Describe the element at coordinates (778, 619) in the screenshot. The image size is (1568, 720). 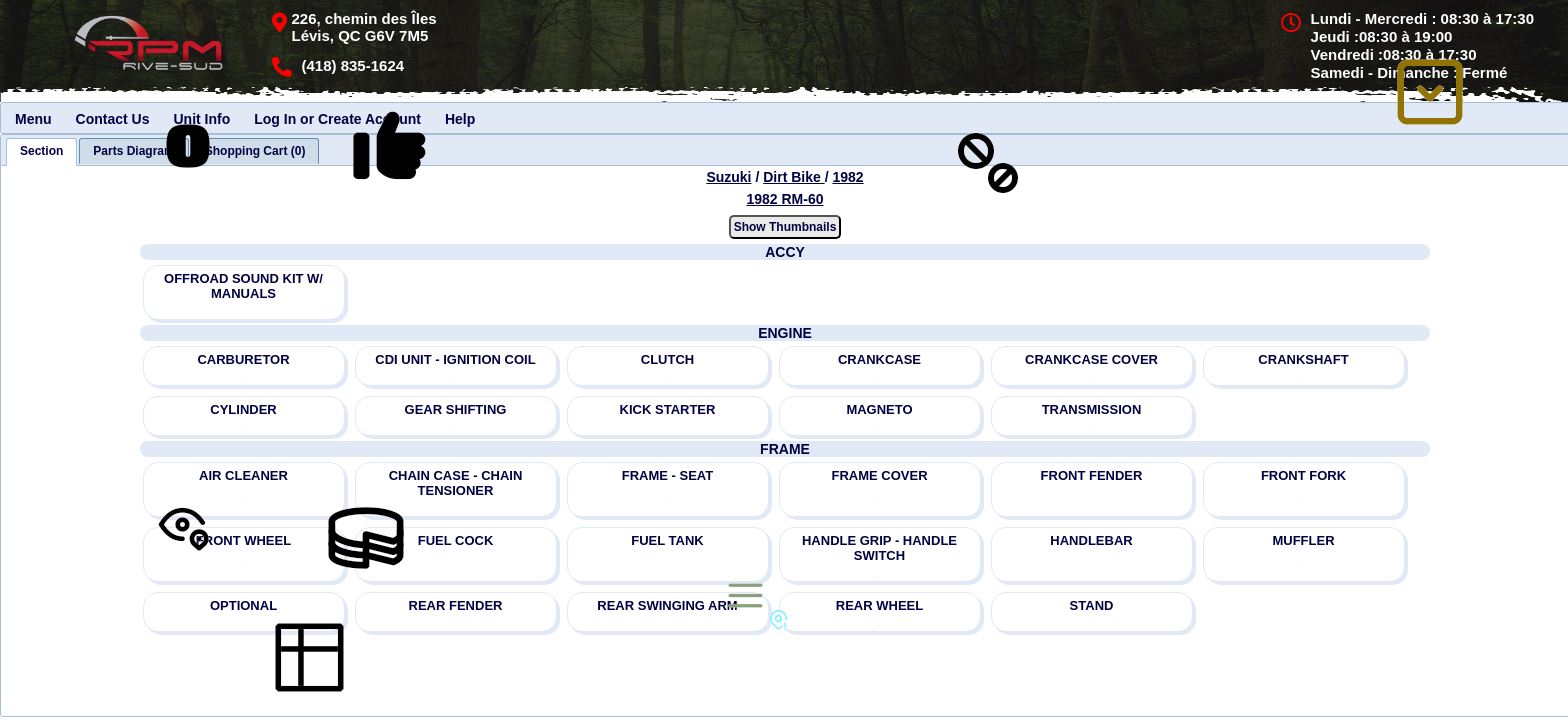
I see `location requires attention or has an issue` at that location.